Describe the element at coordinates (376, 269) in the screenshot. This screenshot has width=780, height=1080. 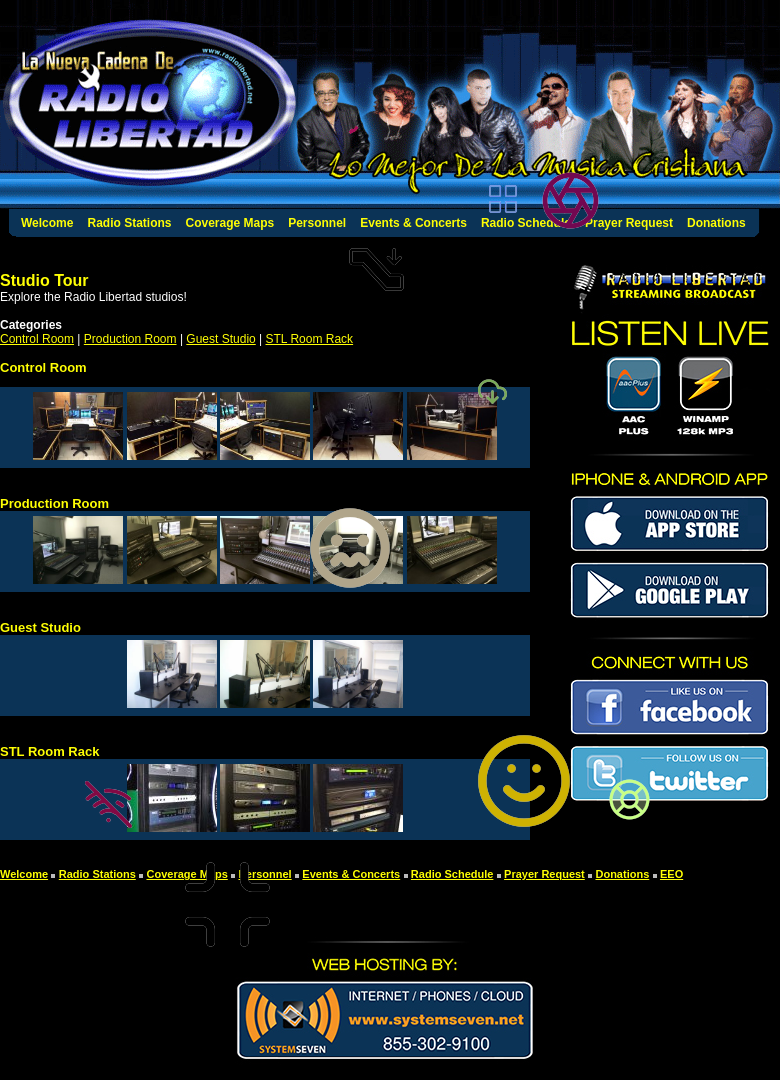
I see `indicates escalator going down` at that location.